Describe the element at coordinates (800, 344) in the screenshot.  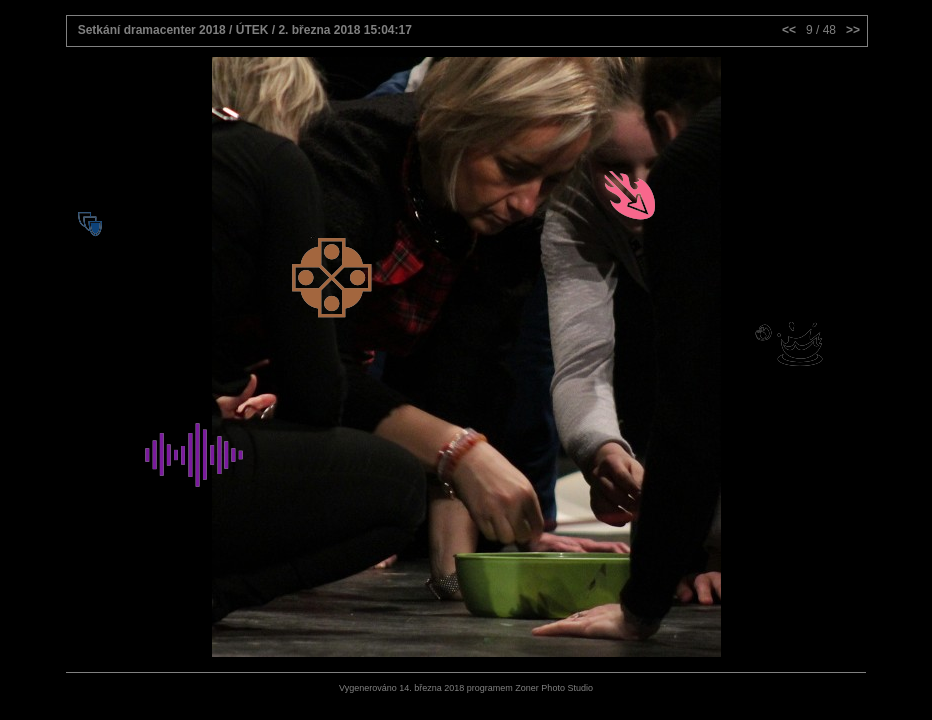
I see `water effect or splash animation trigger` at that location.